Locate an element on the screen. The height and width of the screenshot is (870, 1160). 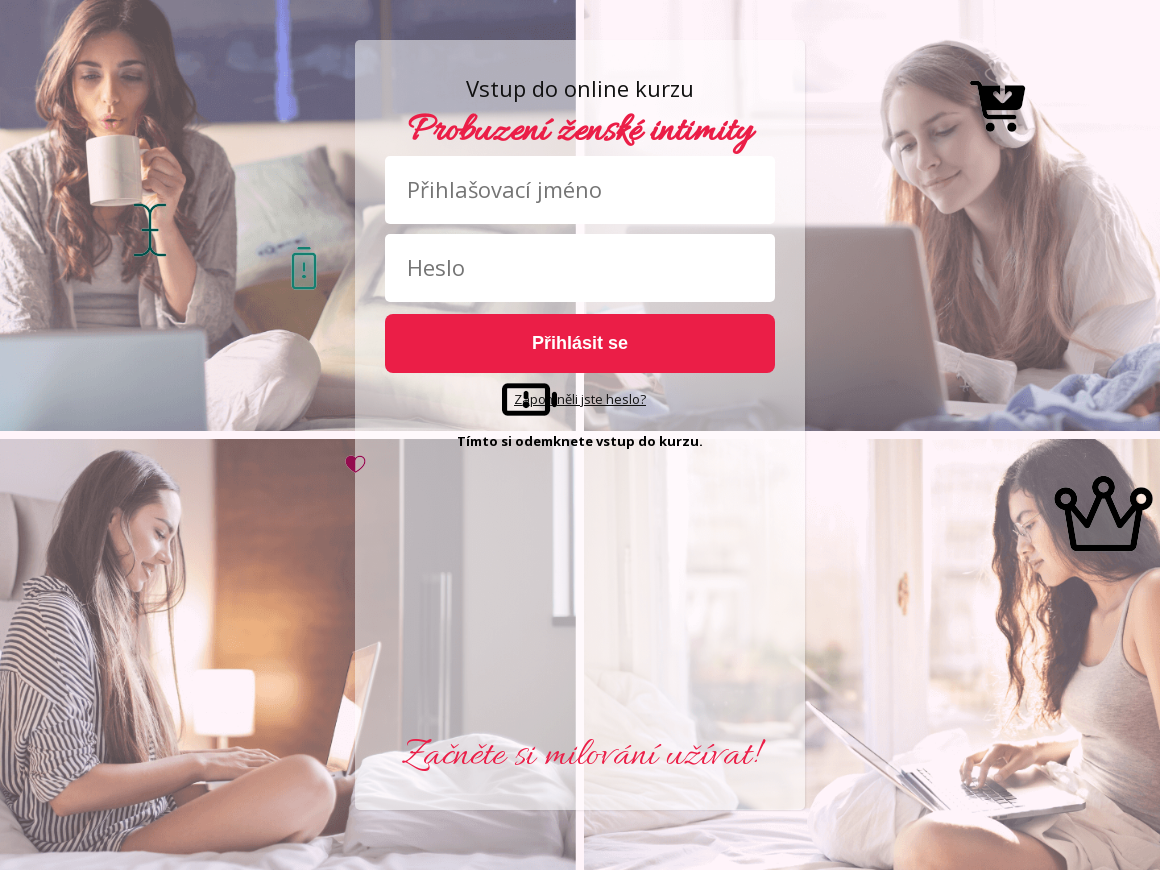
indicates partial like or favorite status is located at coordinates (355, 463).